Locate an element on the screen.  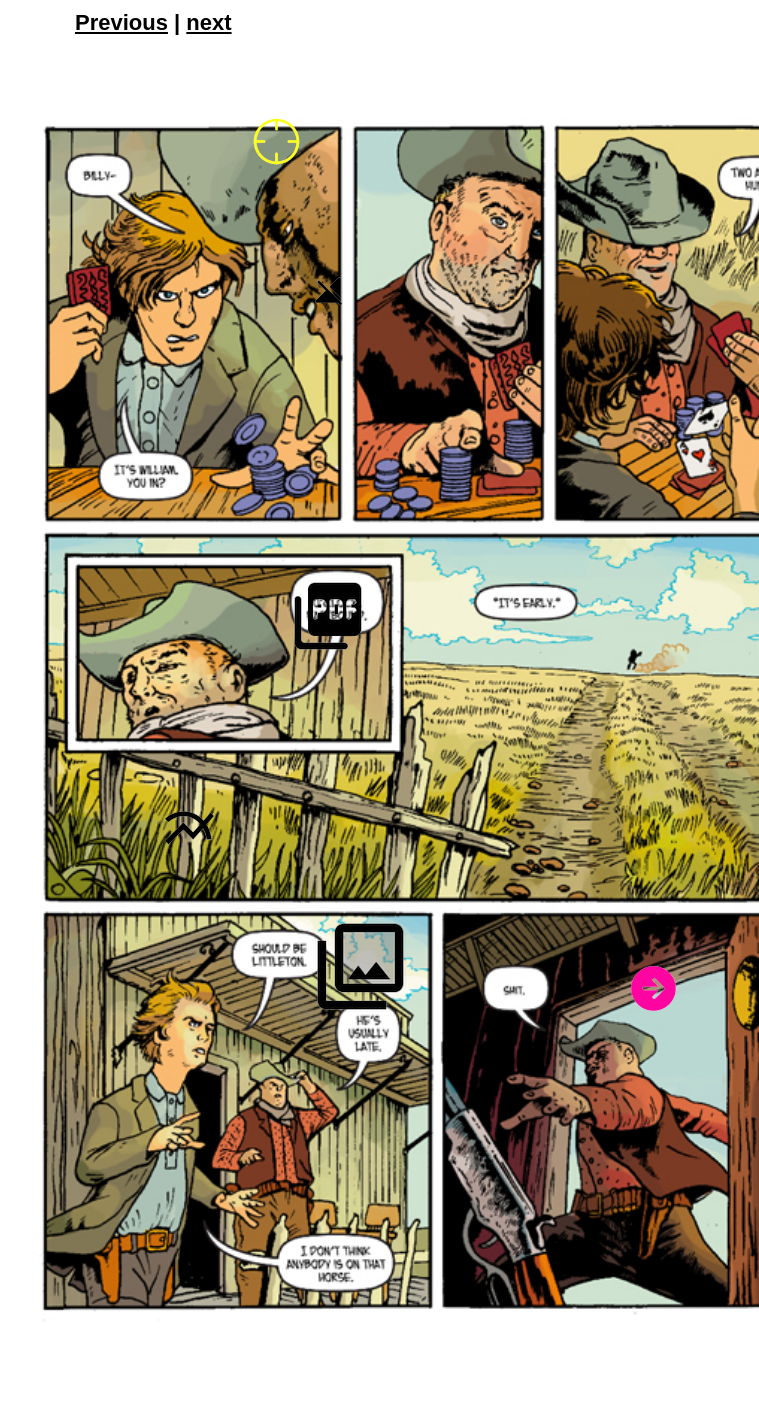
view photo collections or albums is located at coordinates (360, 966).